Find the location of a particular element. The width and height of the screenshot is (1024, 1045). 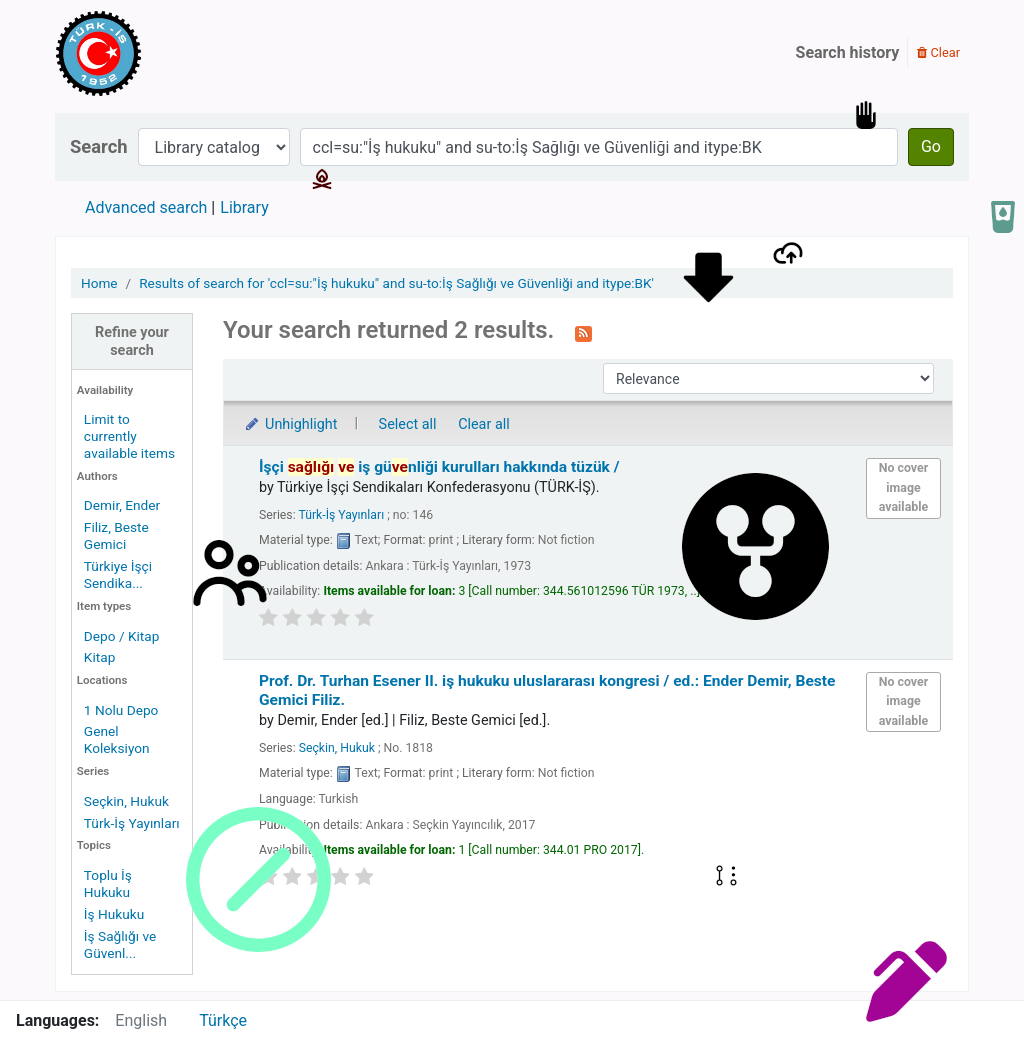

create a draft pull request is located at coordinates (726, 875).